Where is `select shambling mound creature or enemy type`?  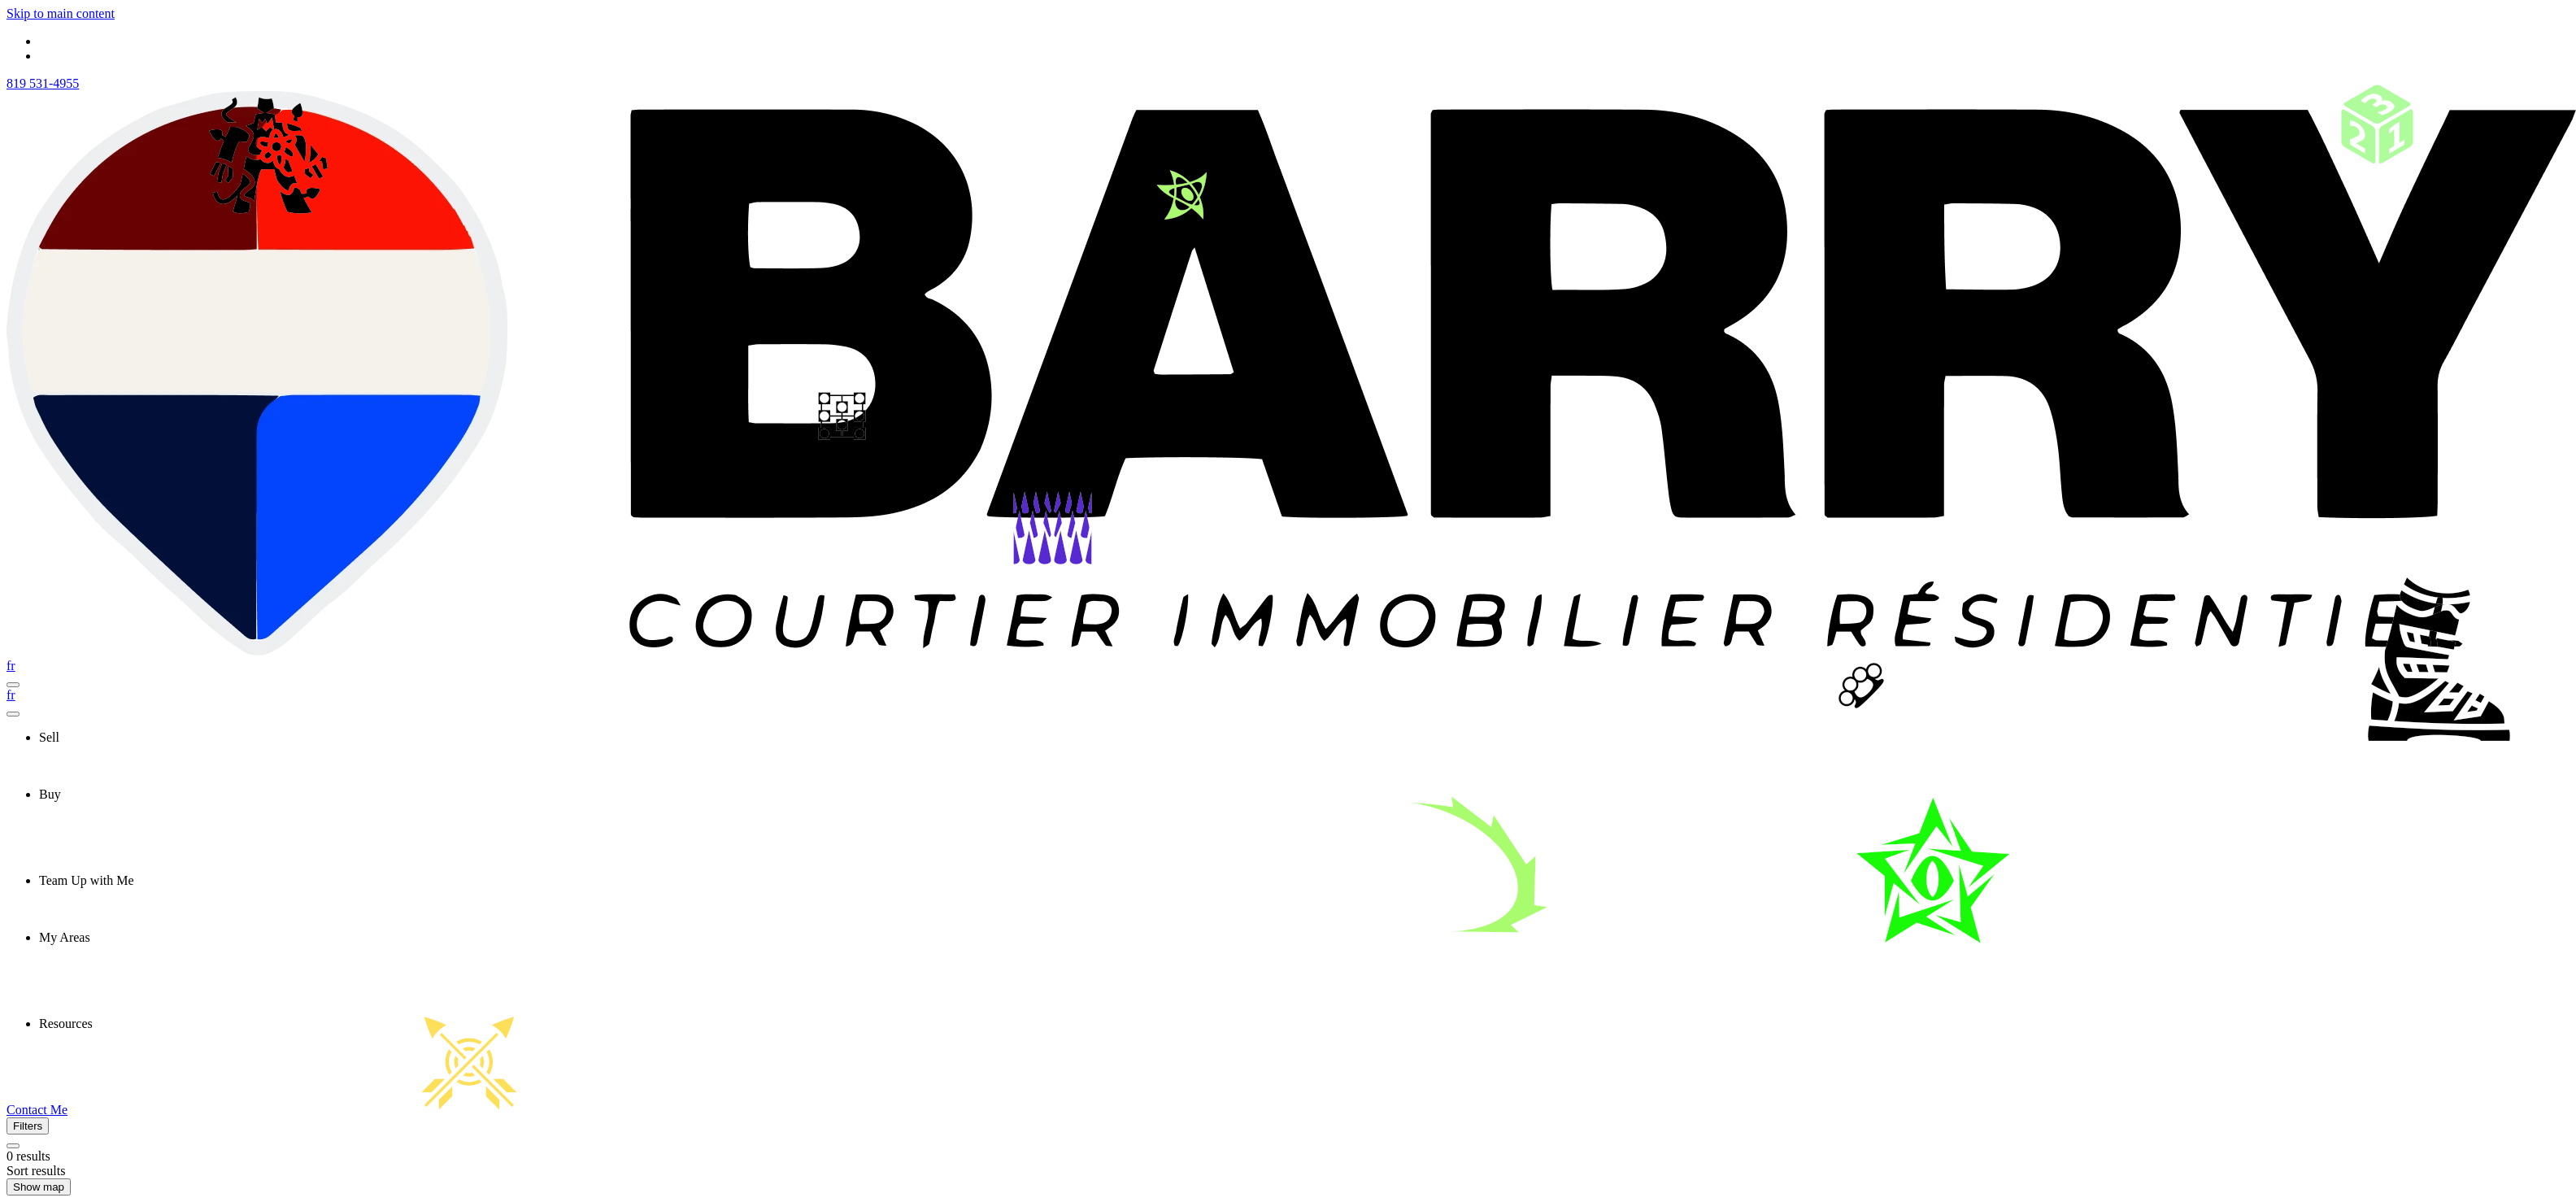 select shambling mound creature or enemy type is located at coordinates (268, 155).